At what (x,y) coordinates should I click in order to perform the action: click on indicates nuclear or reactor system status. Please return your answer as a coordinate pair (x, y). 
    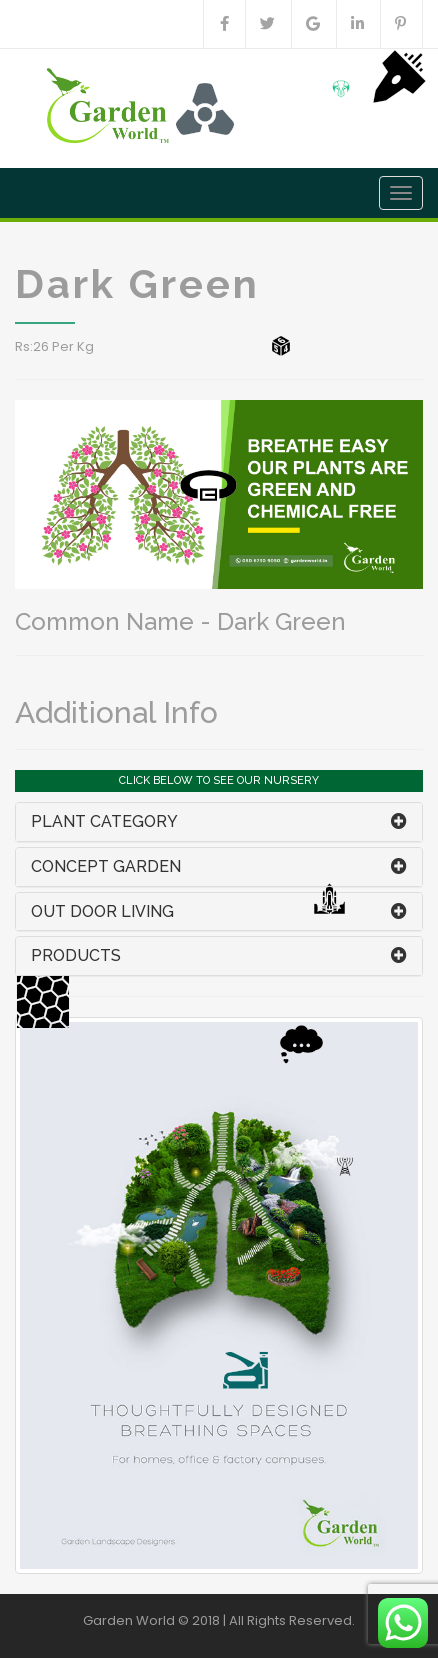
    Looking at the image, I should click on (205, 109).